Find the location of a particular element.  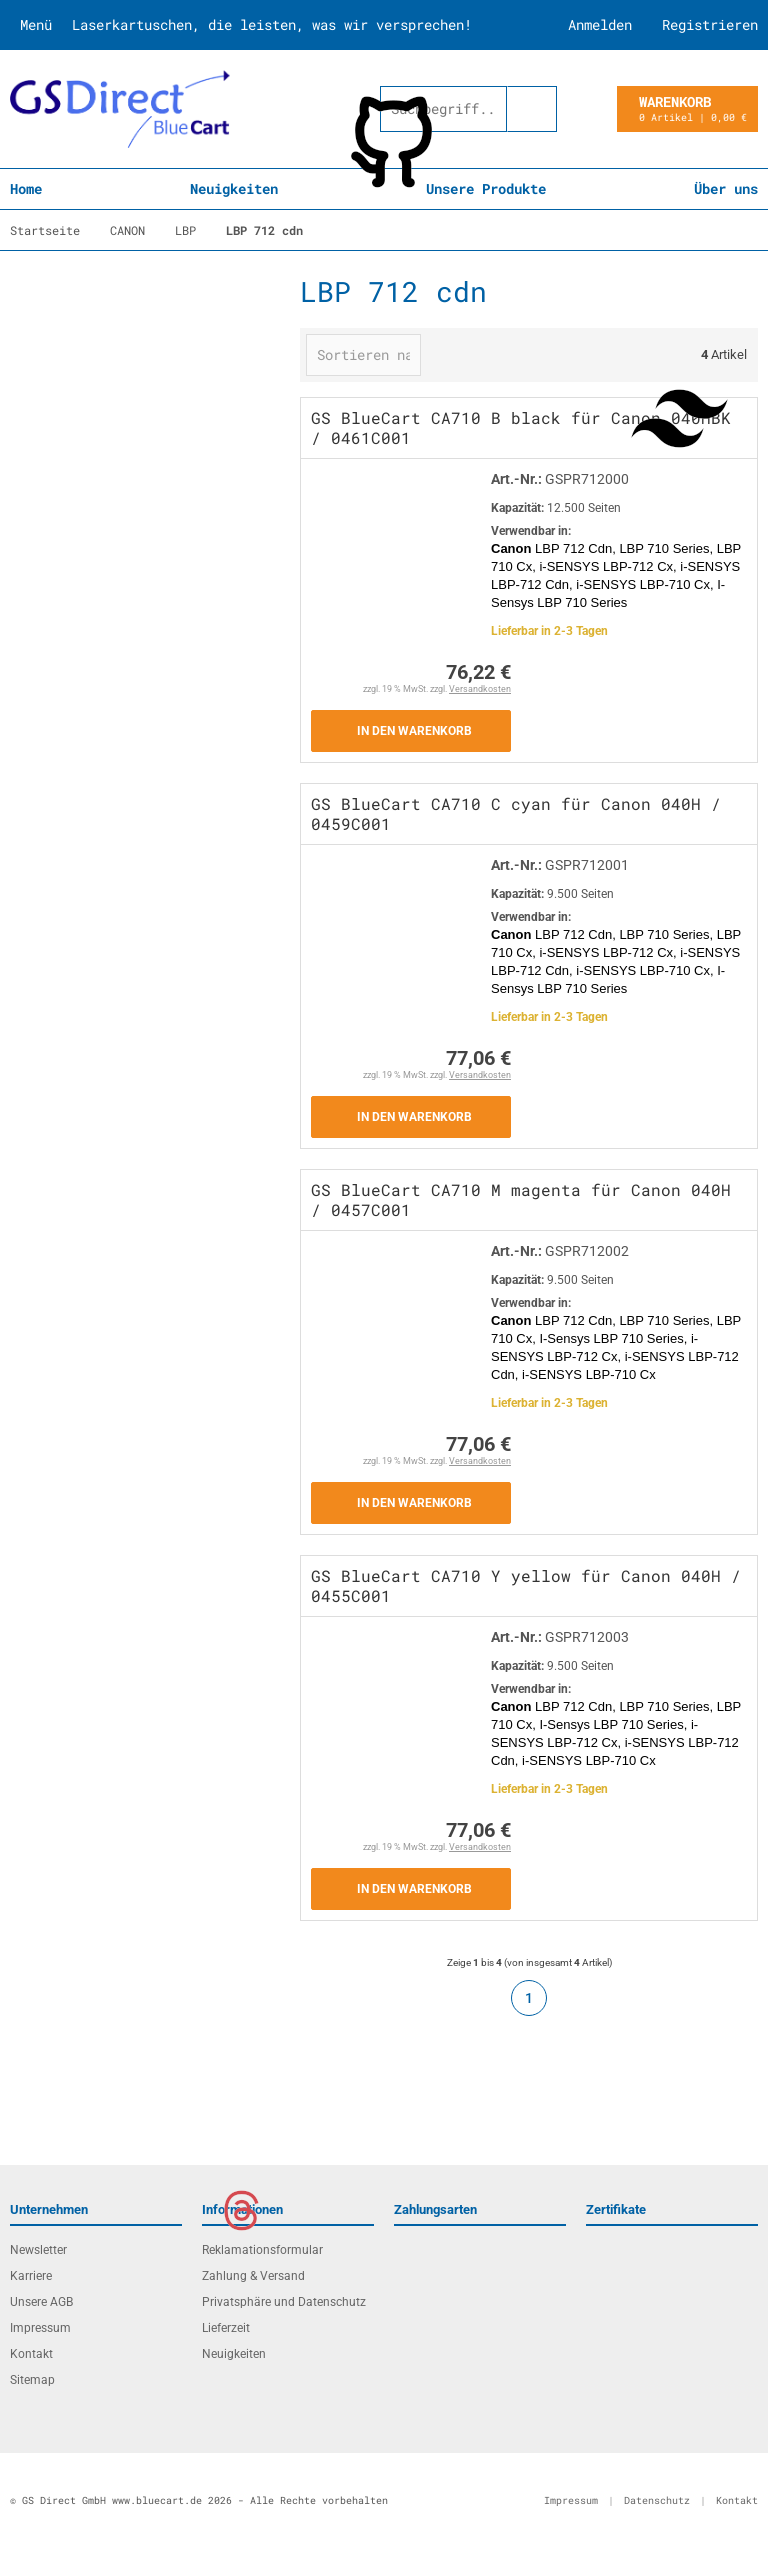

open the Threads app is located at coordinates (241, 2210).